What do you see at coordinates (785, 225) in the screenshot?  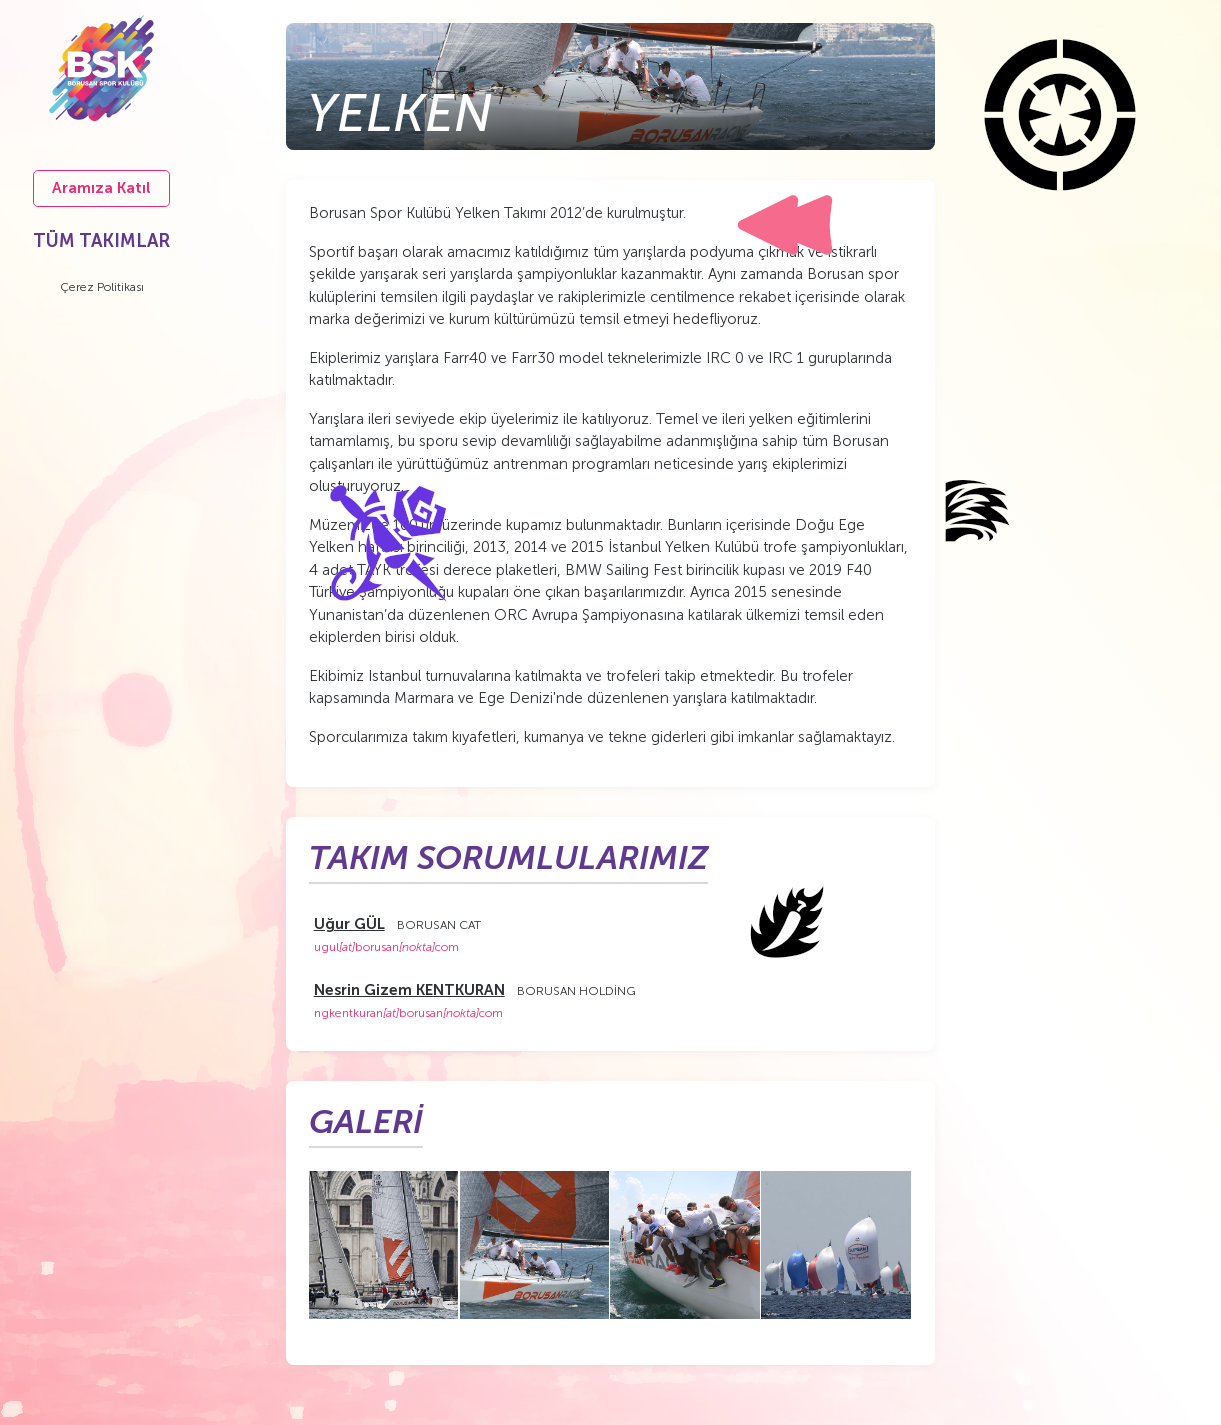 I see `rewind or skip backward in media playback` at bounding box center [785, 225].